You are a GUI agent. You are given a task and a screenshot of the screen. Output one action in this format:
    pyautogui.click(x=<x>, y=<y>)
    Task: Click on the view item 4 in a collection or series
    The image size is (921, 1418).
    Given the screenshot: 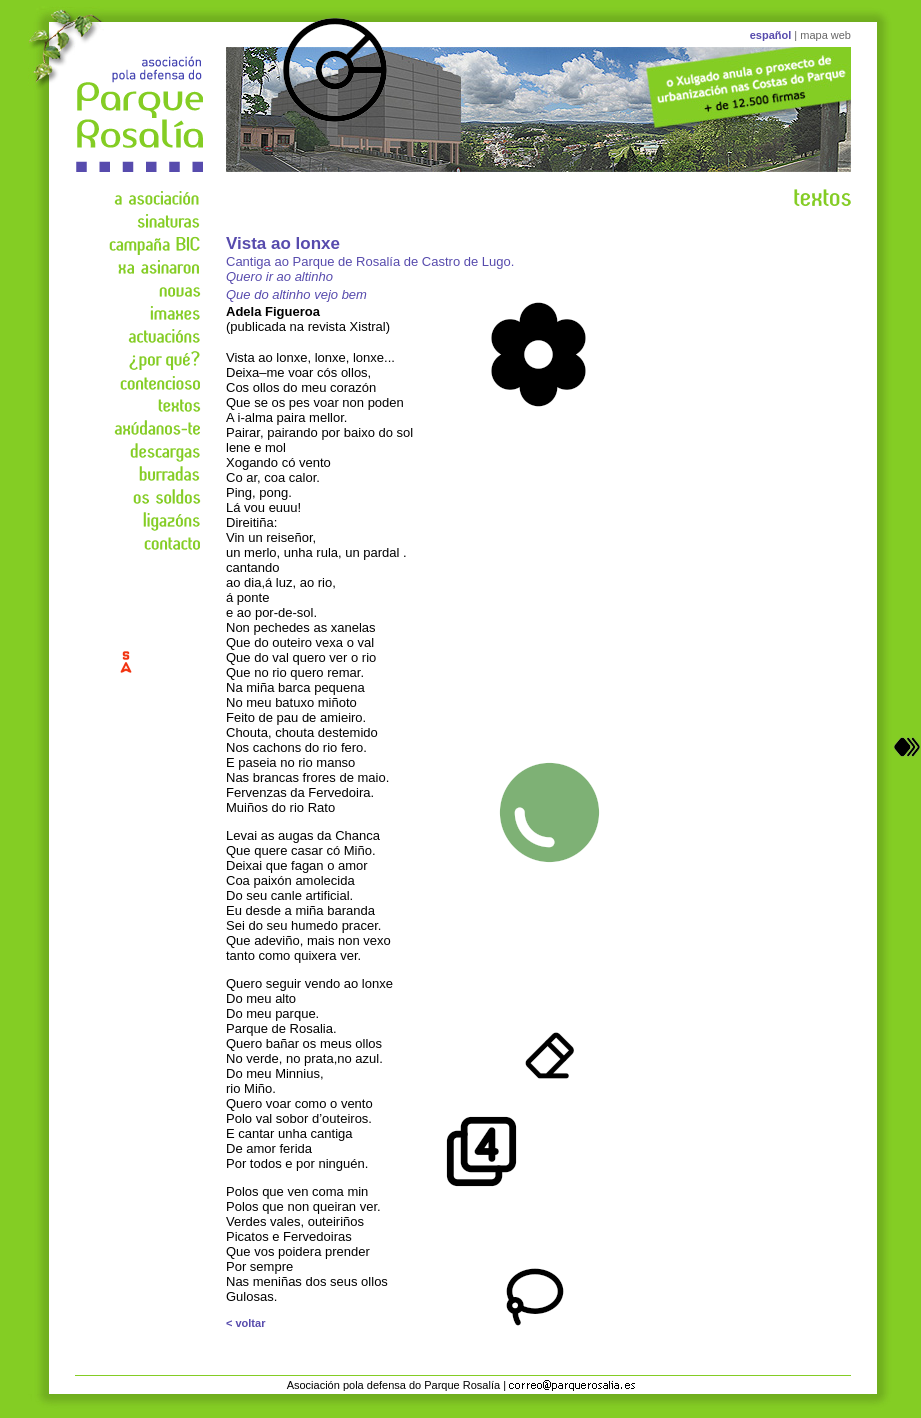 What is the action you would take?
    pyautogui.click(x=481, y=1151)
    